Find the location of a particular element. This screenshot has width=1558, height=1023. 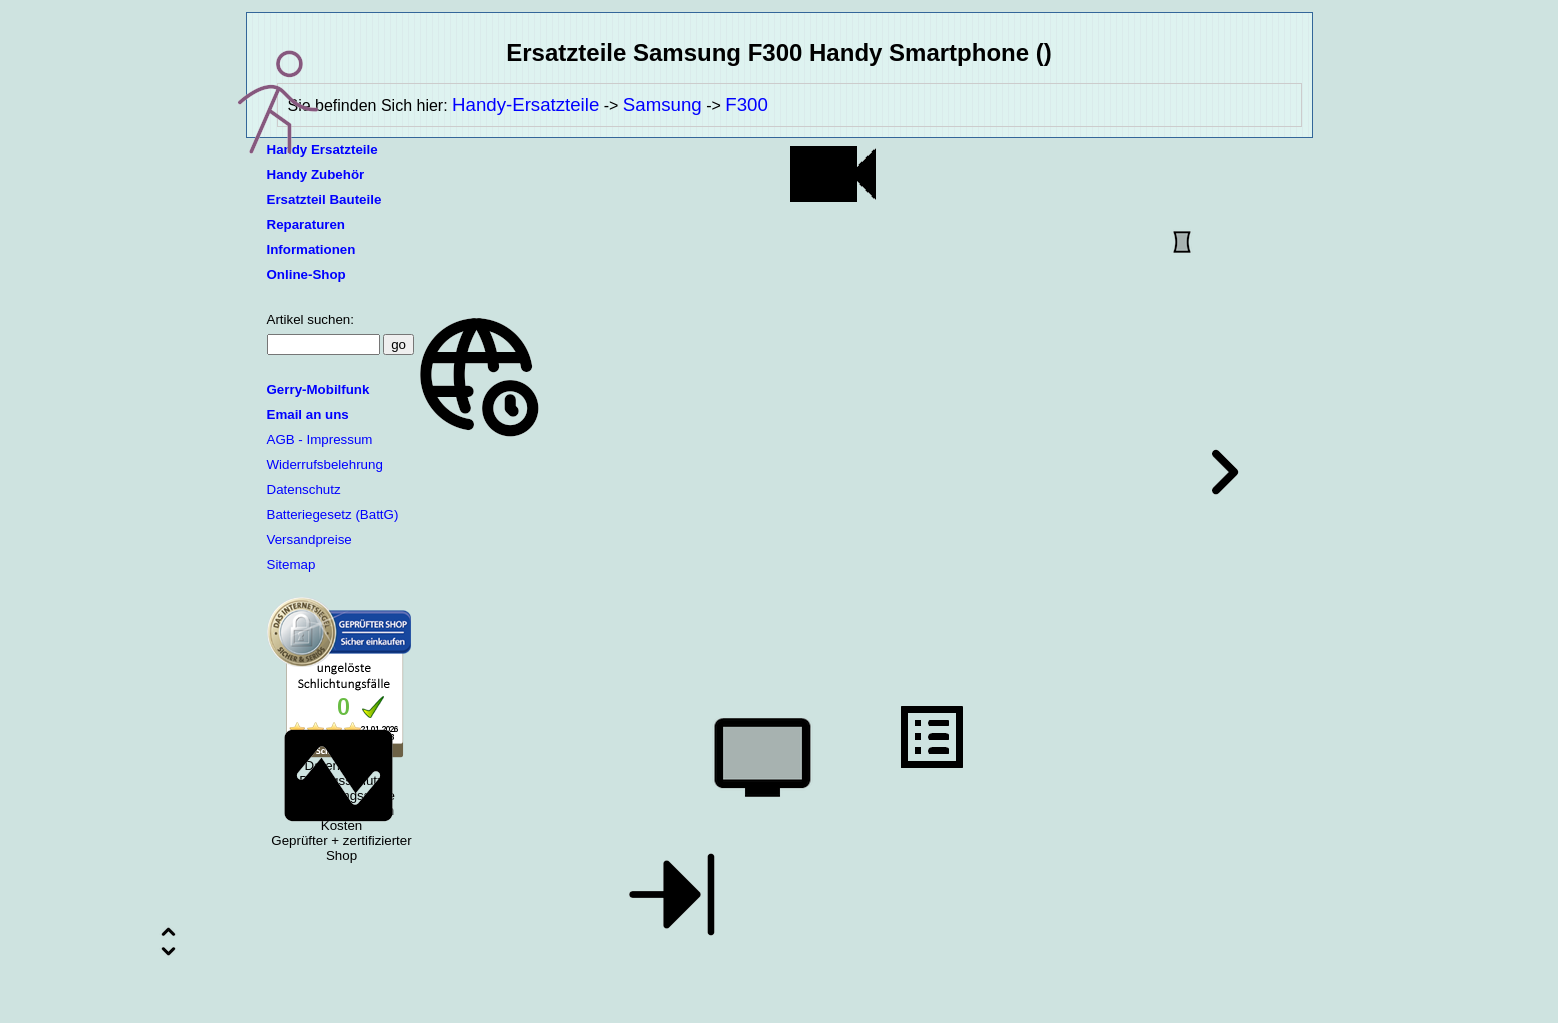

access tv or display settings is located at coordinates (762, 757).